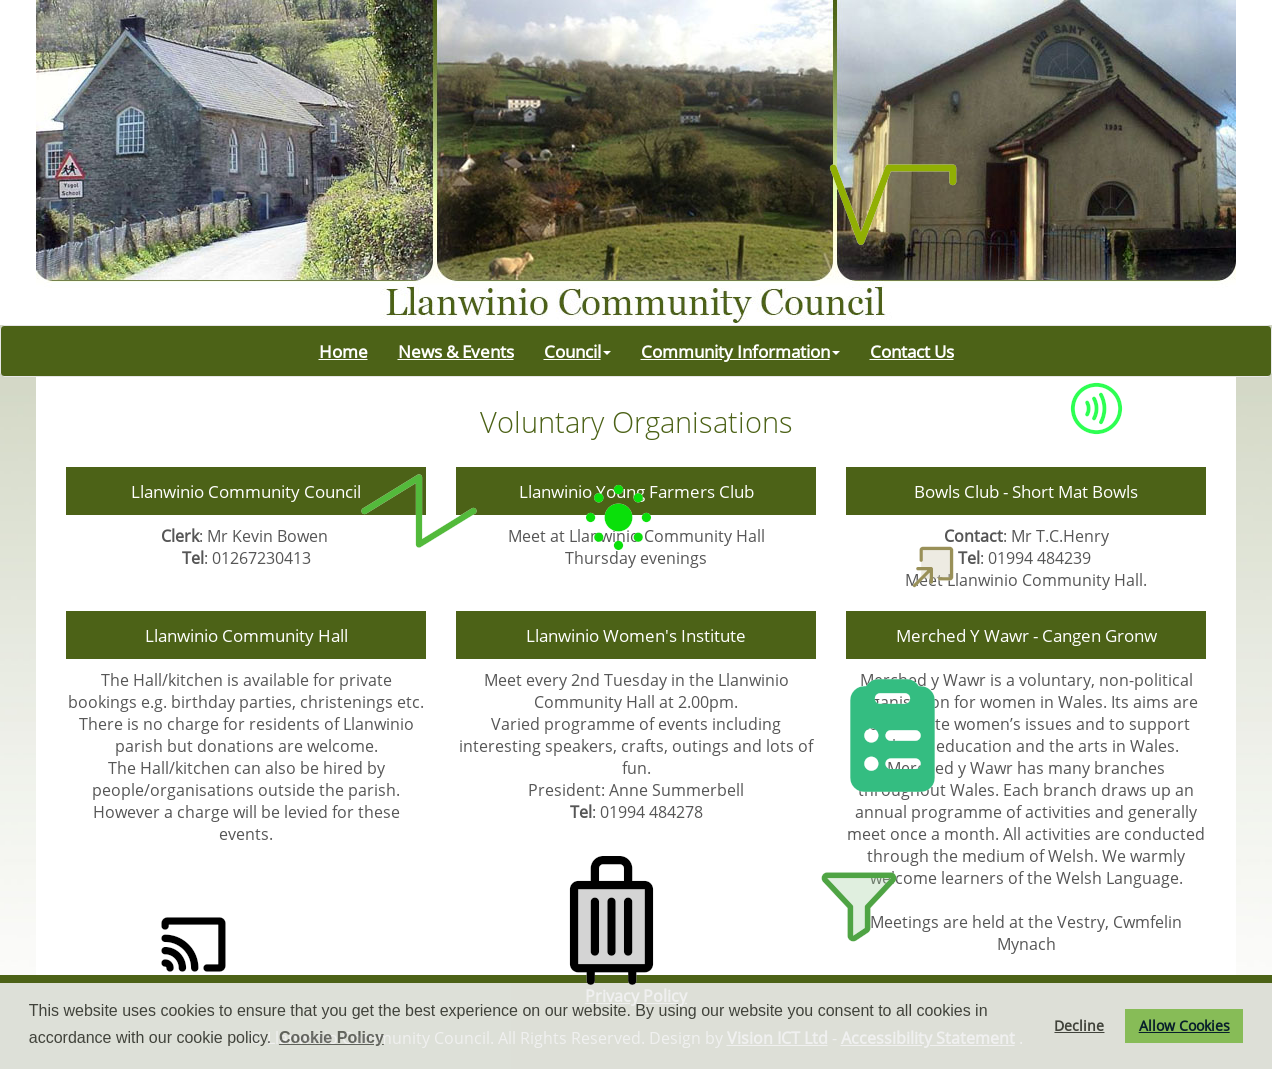 Image resolution: width=1272 pixels, height=1069 pixels. What do you see at coordinates (933, 567) in the screenshot?
I see `import or bring content into a container` at bounding box center [933, 567].